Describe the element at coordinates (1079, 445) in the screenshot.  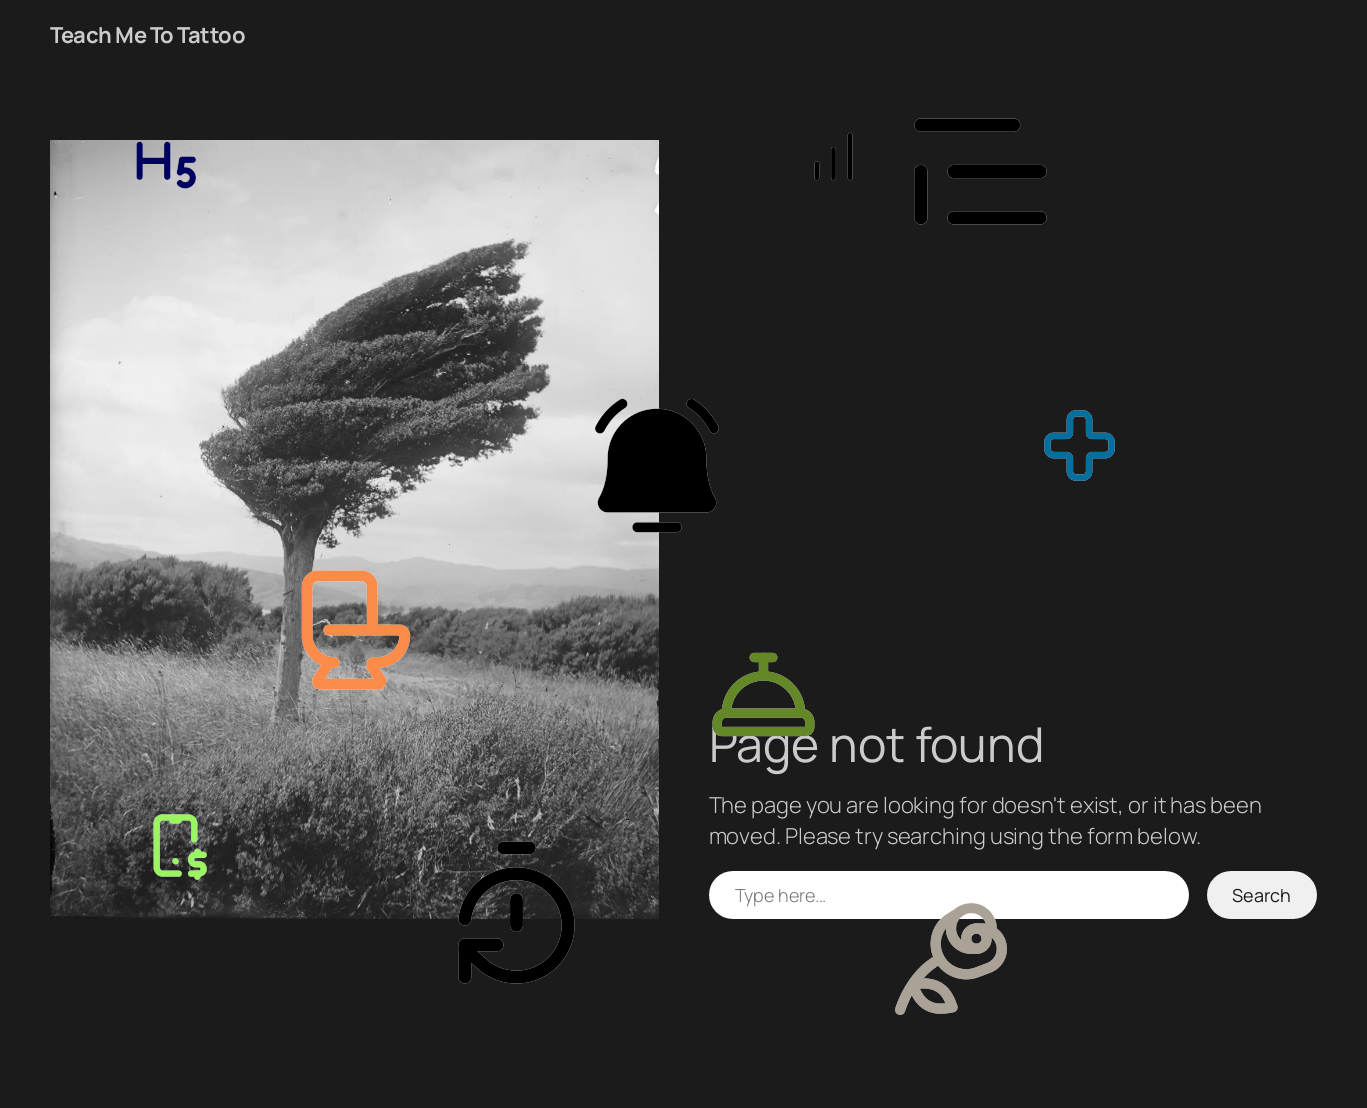
I see `access health or medical features` at that location.